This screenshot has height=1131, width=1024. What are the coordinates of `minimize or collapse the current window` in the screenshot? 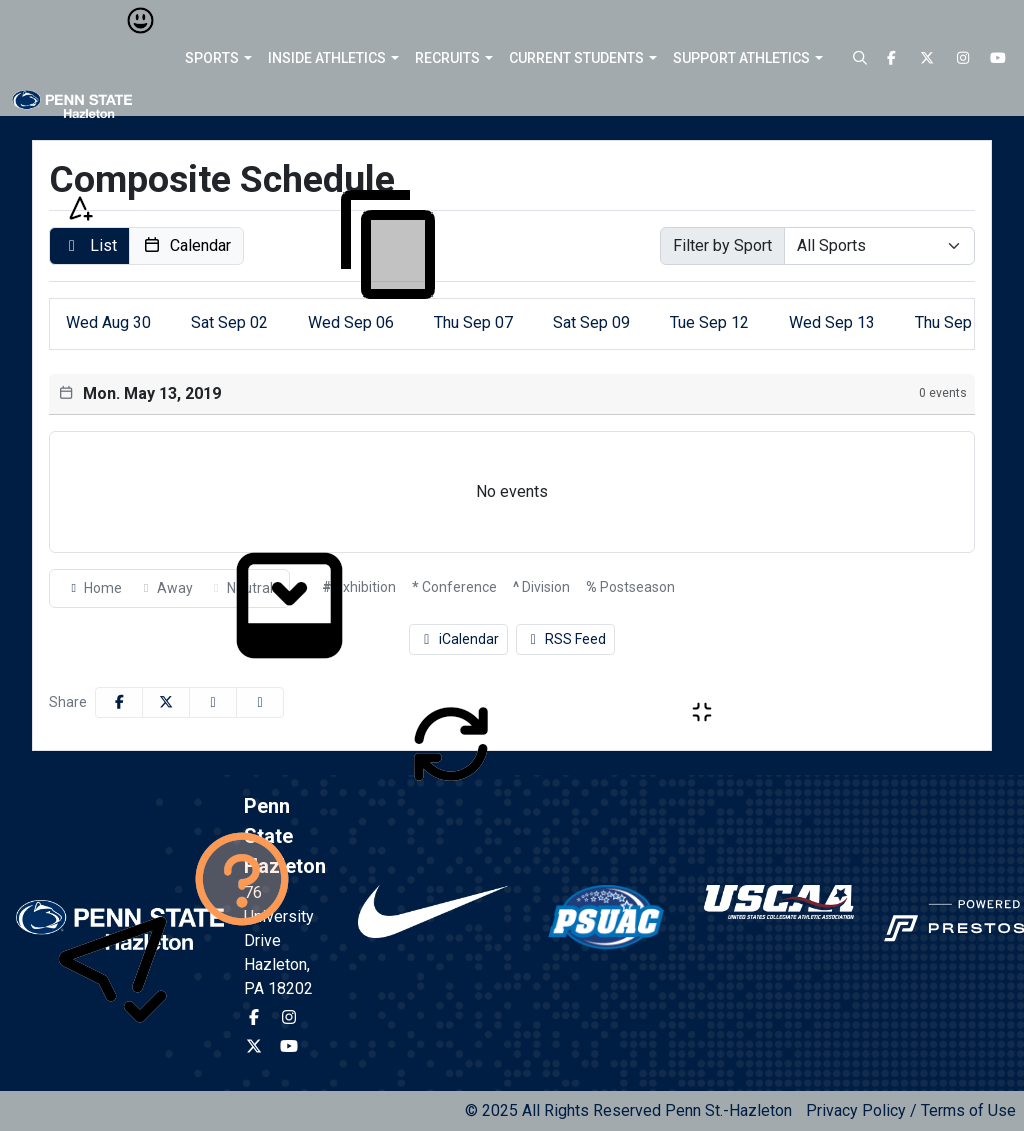 It's located at (702, 712).